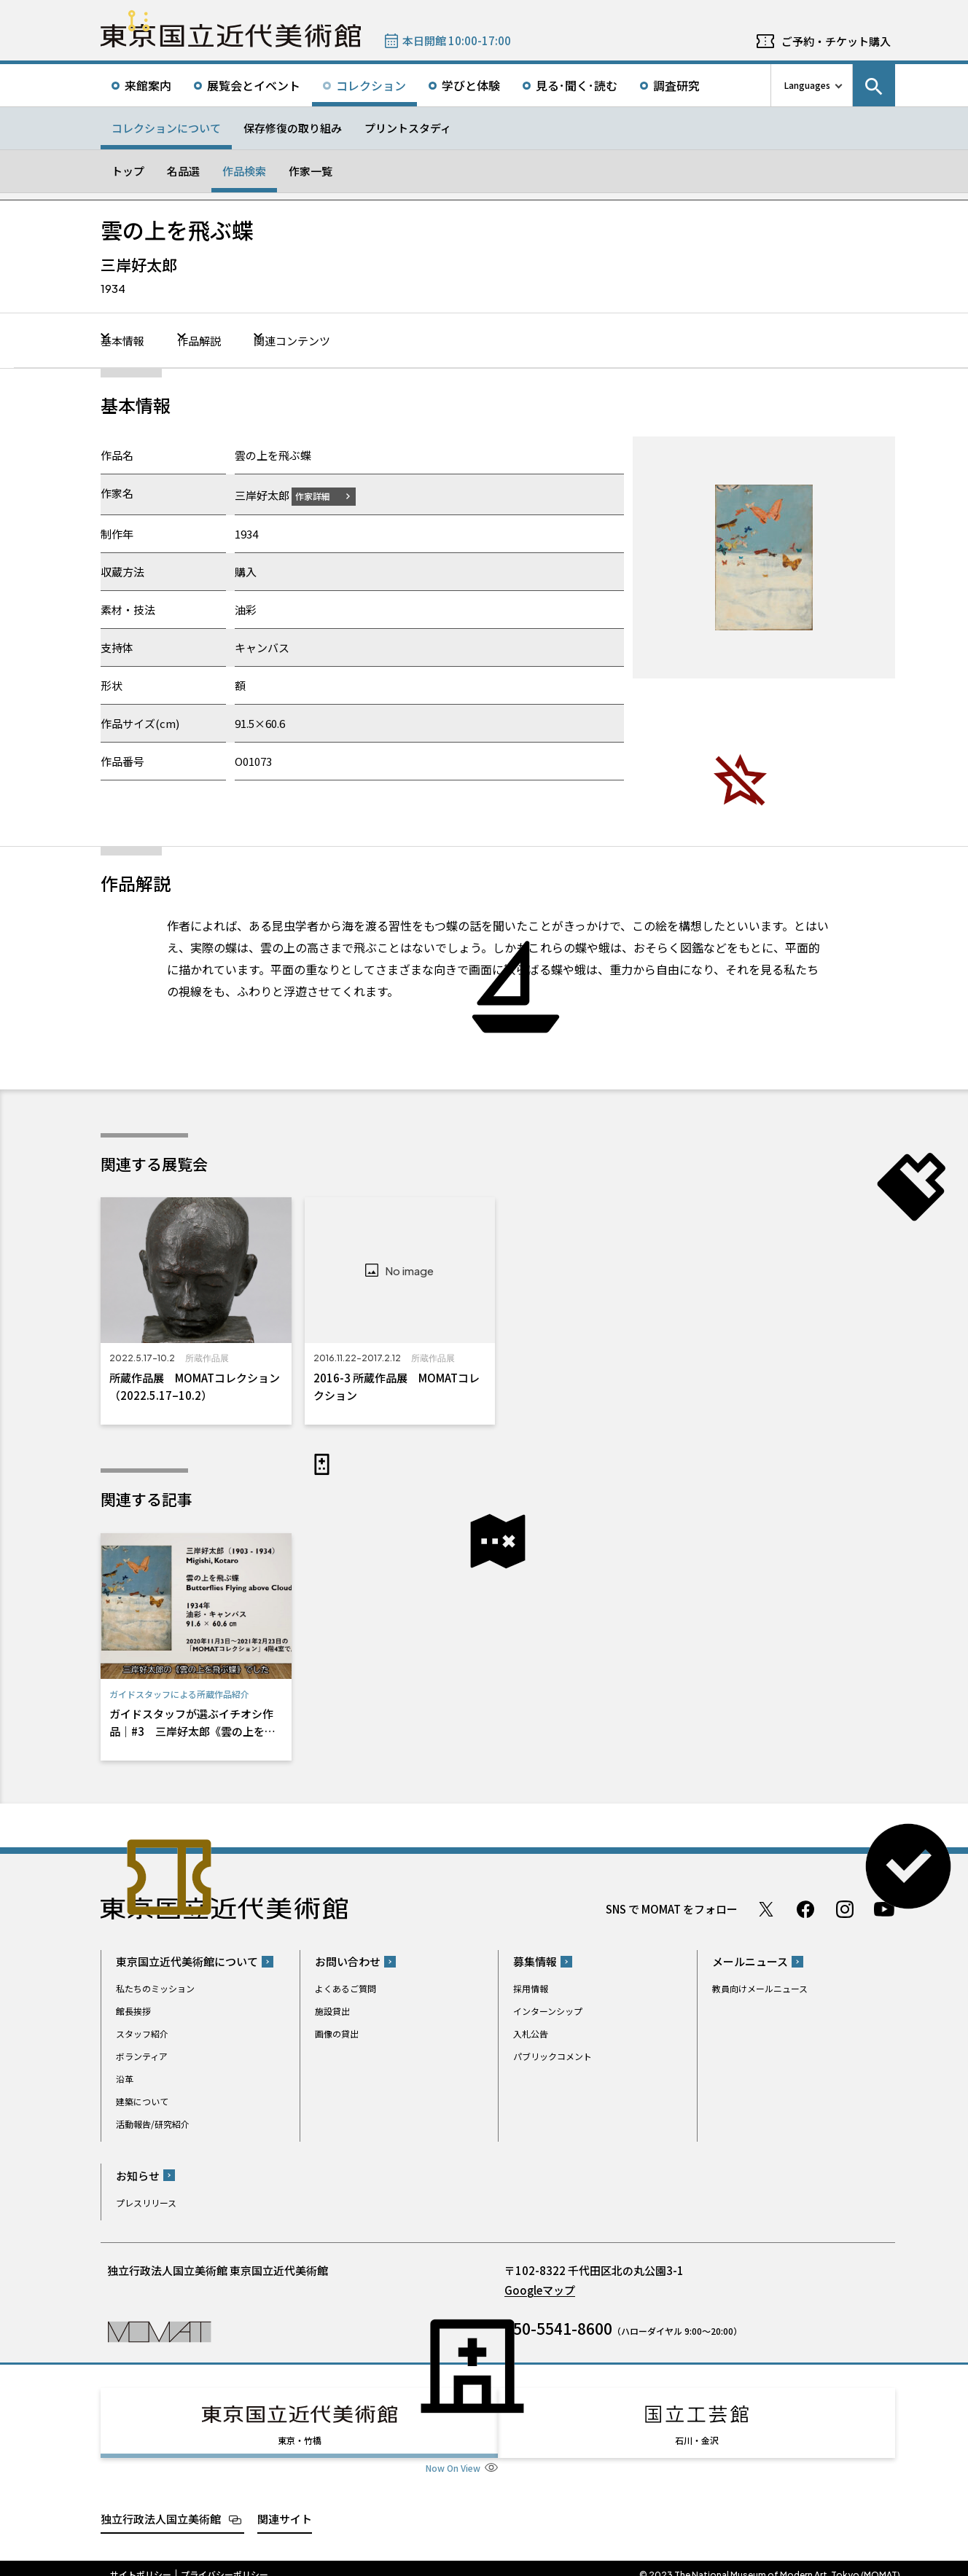 The height and width of the screenshot is (2576, 968). Describe the element at coordinates (908, 1866) in the screenshot. I see `indicates a completed or successful action` at that location.